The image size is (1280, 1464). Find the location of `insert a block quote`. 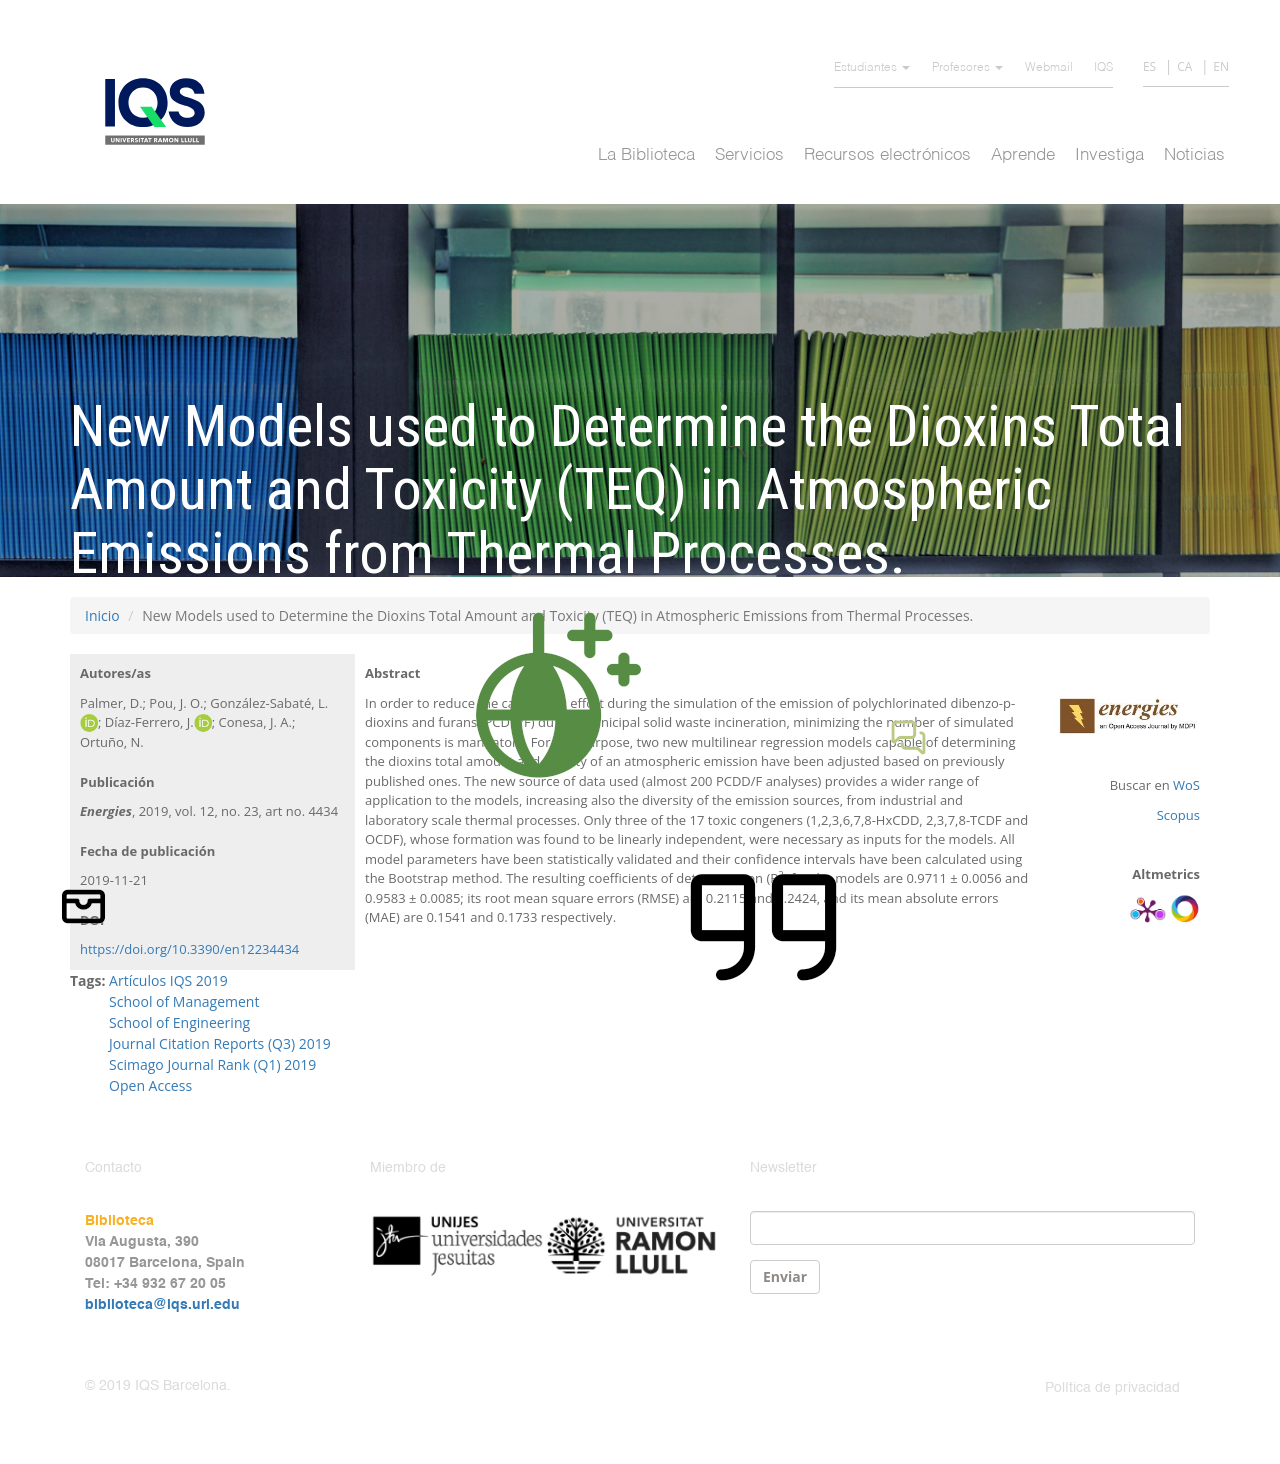

insert a block quote is located at coordinates (763, 924).